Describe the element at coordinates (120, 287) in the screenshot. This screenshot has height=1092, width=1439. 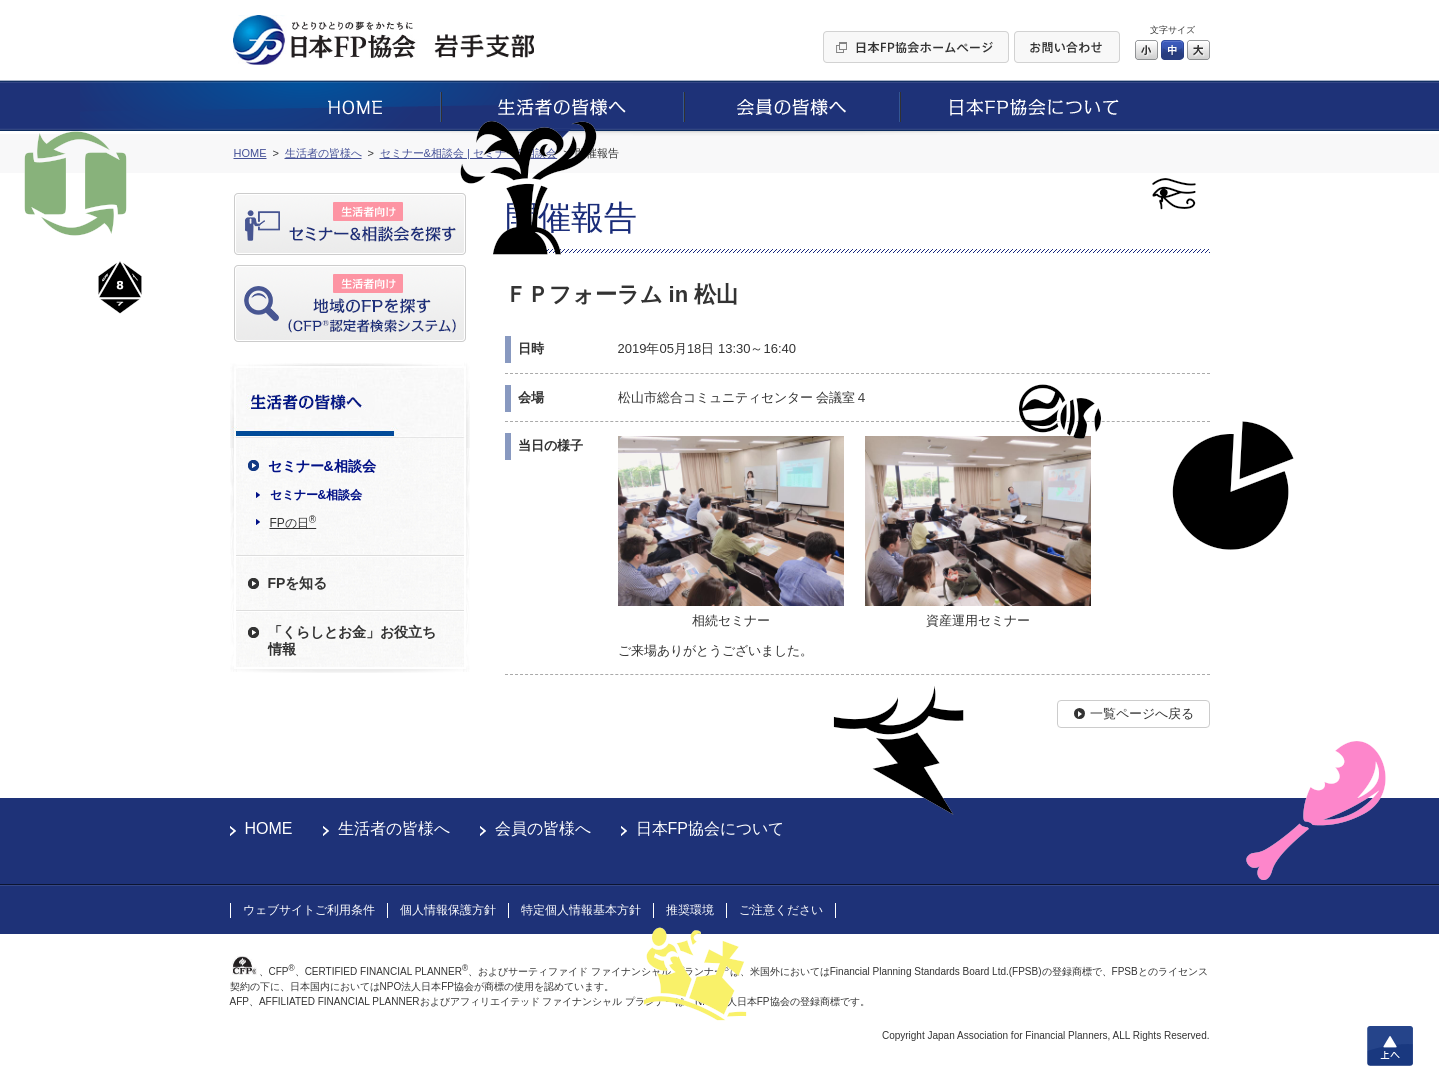
I see `roll a d8 die in-game` at that location.